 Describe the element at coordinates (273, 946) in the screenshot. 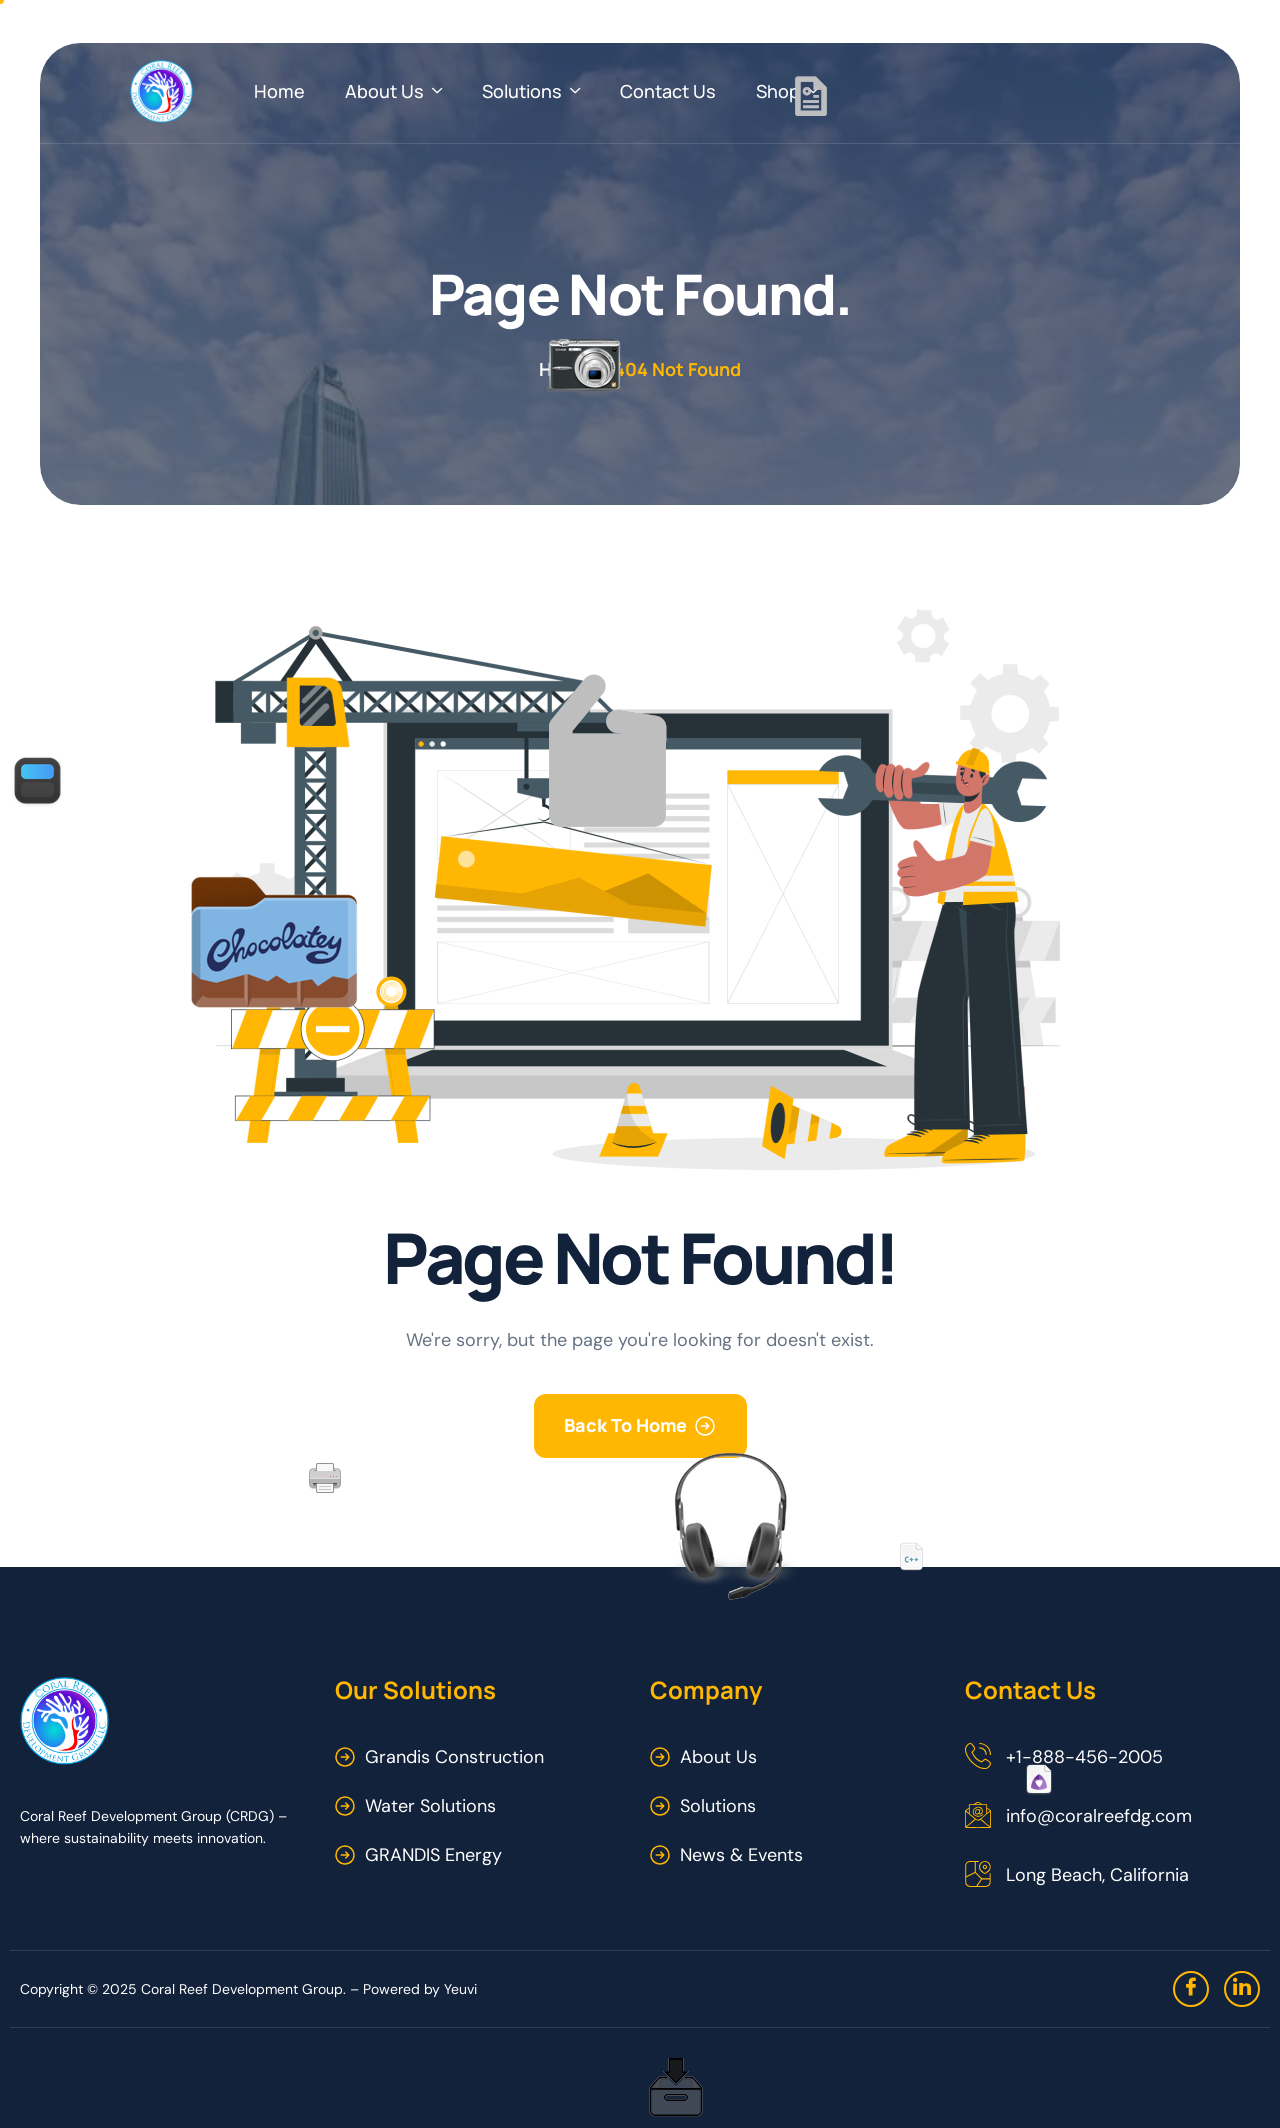

I see `folder containing chocolatey package manager files` at that location.